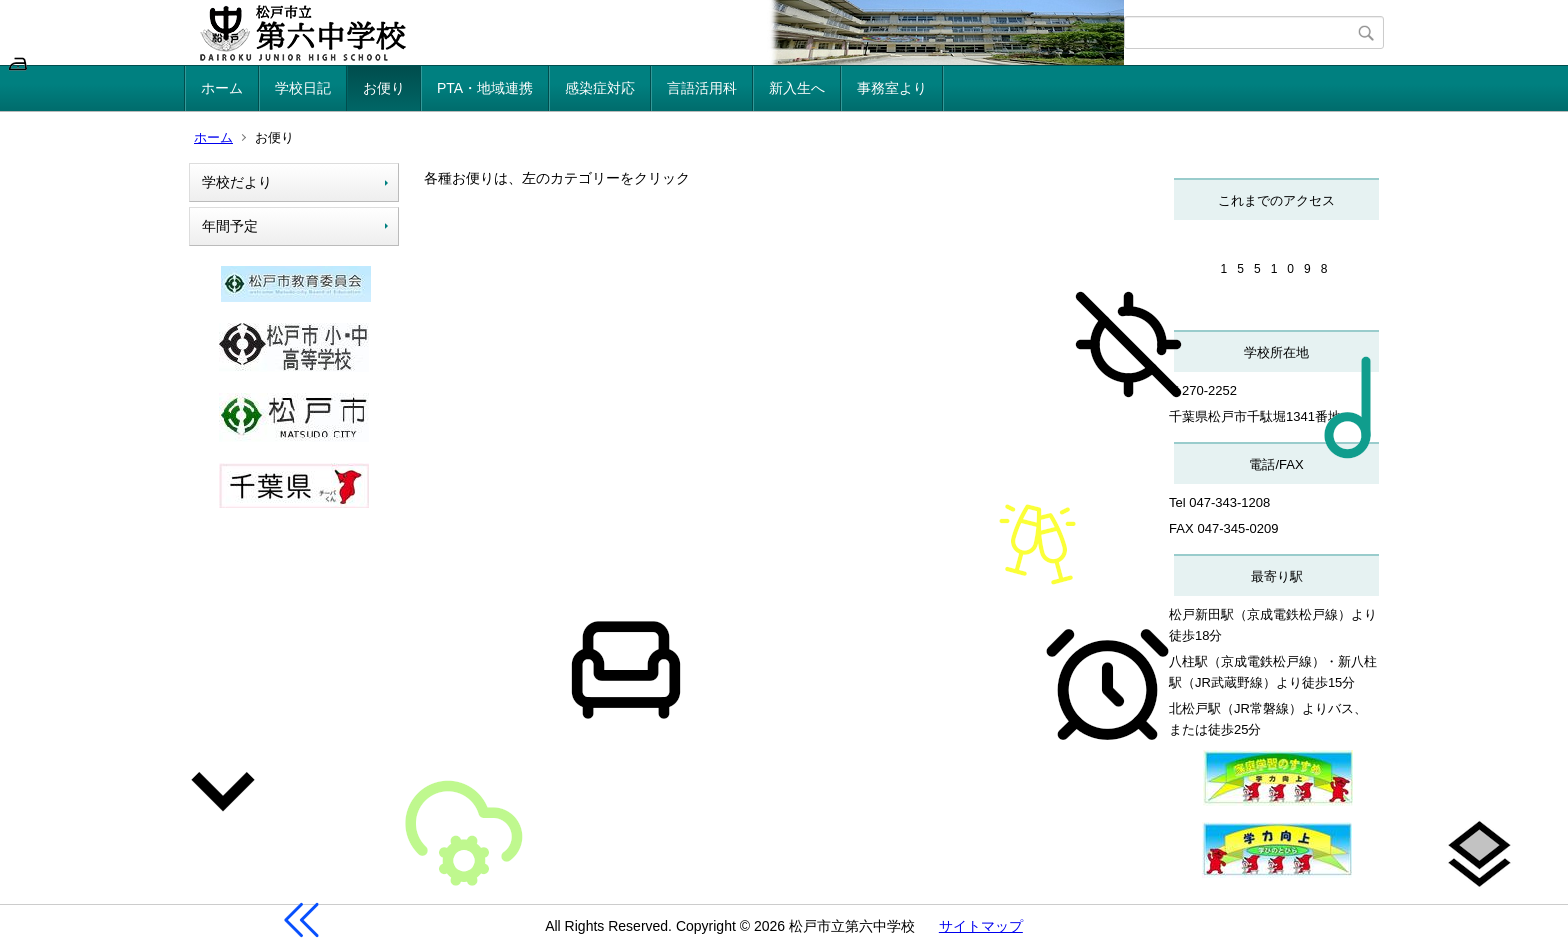 The height and width of the screenshot is (945, 1568). I want to click on set or manage alarms, so click(1107, 684).